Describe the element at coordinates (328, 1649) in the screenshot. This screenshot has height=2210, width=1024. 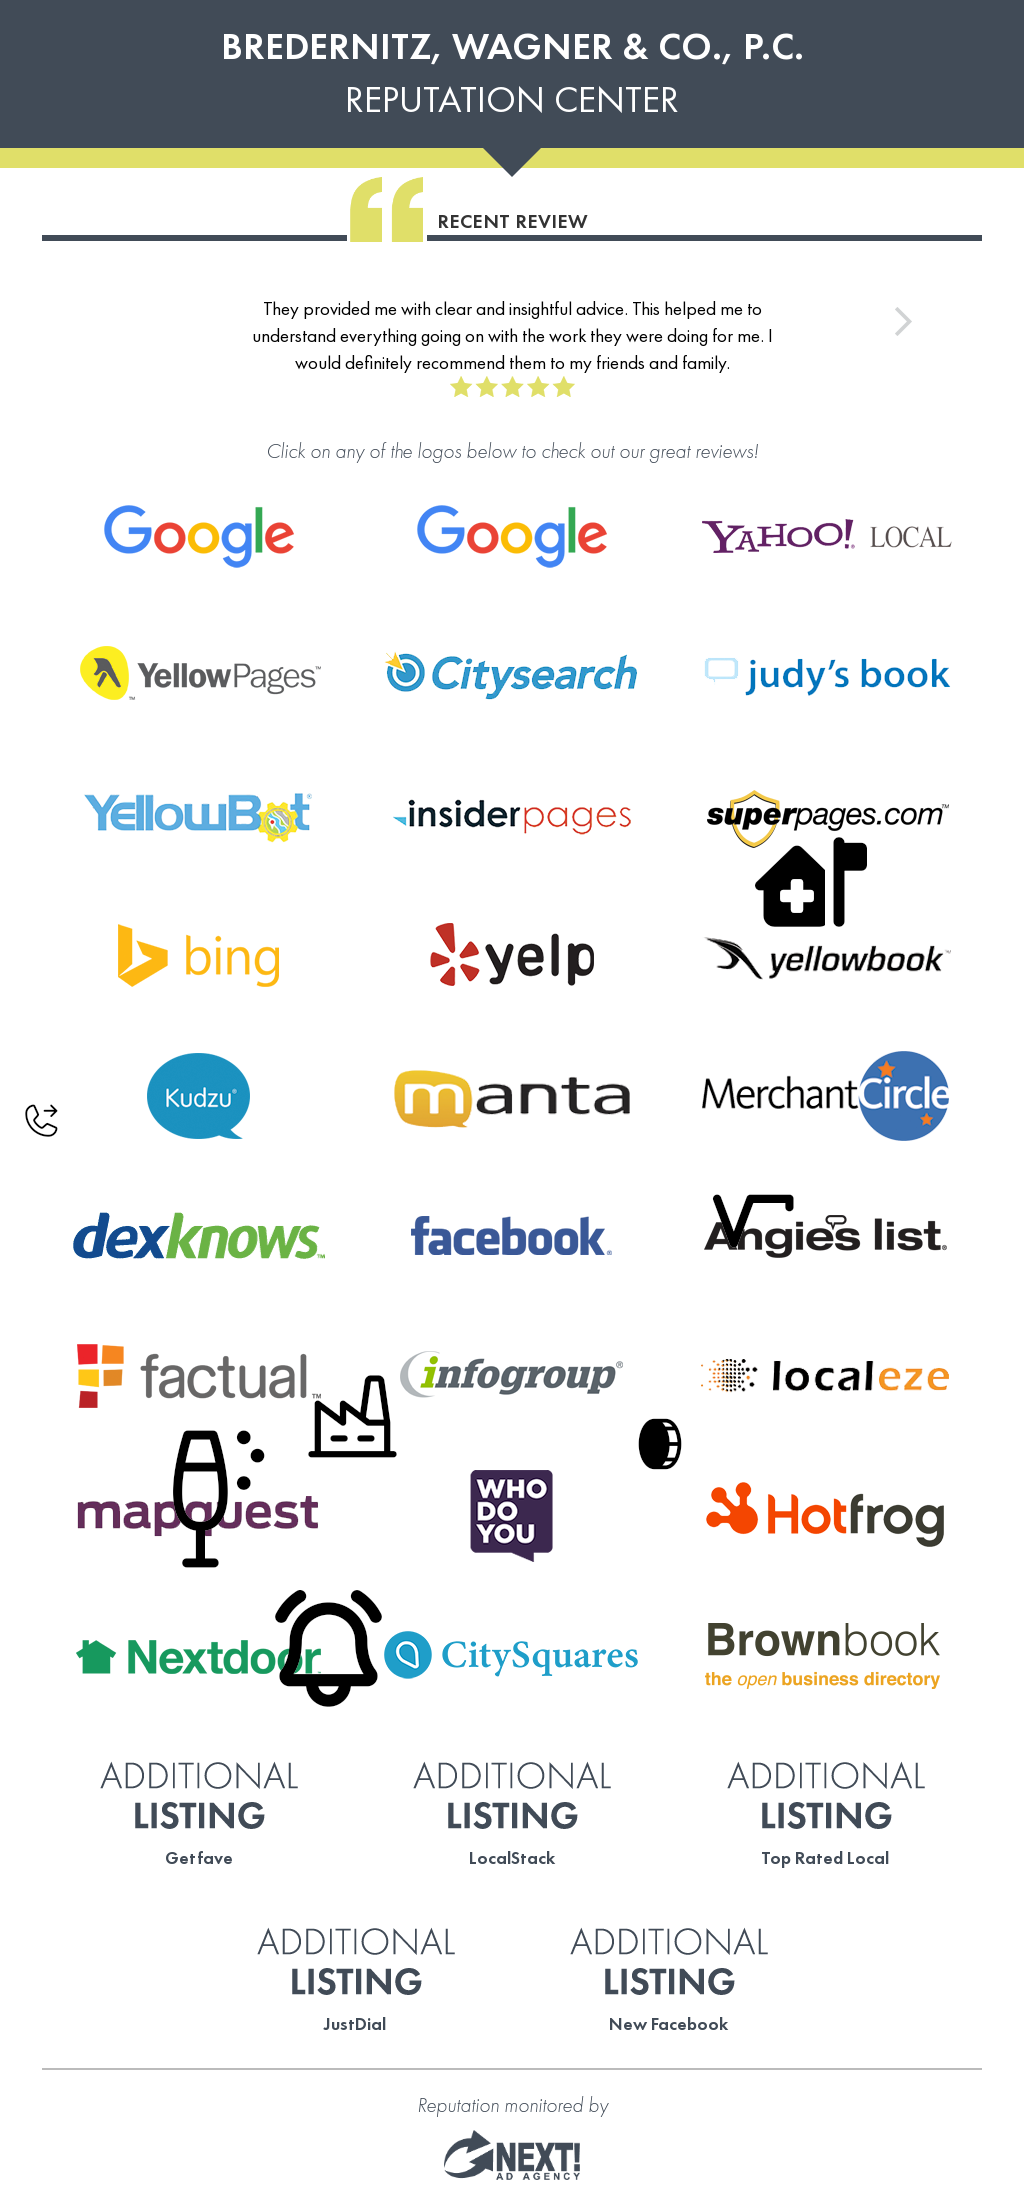
I see `indicates new notifications or alerts` at that location.